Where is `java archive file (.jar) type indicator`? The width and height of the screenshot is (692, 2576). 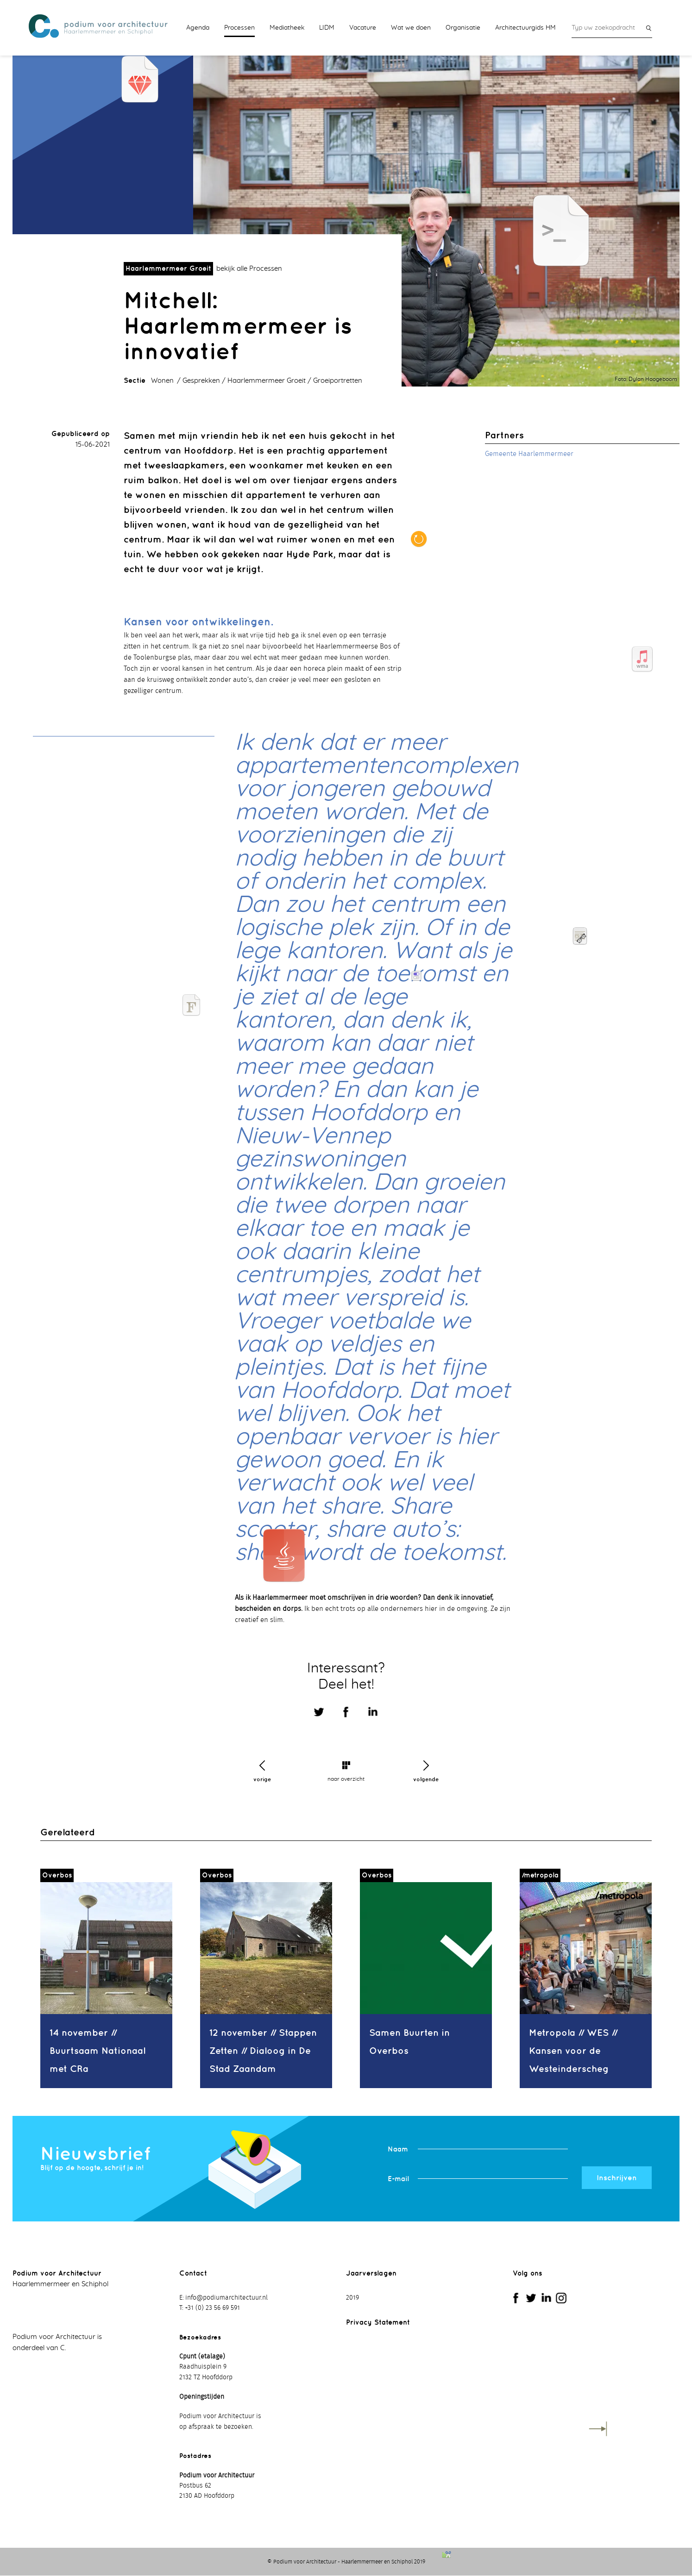 java archive file (.jar) type indicator is located at coordinates (284, 1555).